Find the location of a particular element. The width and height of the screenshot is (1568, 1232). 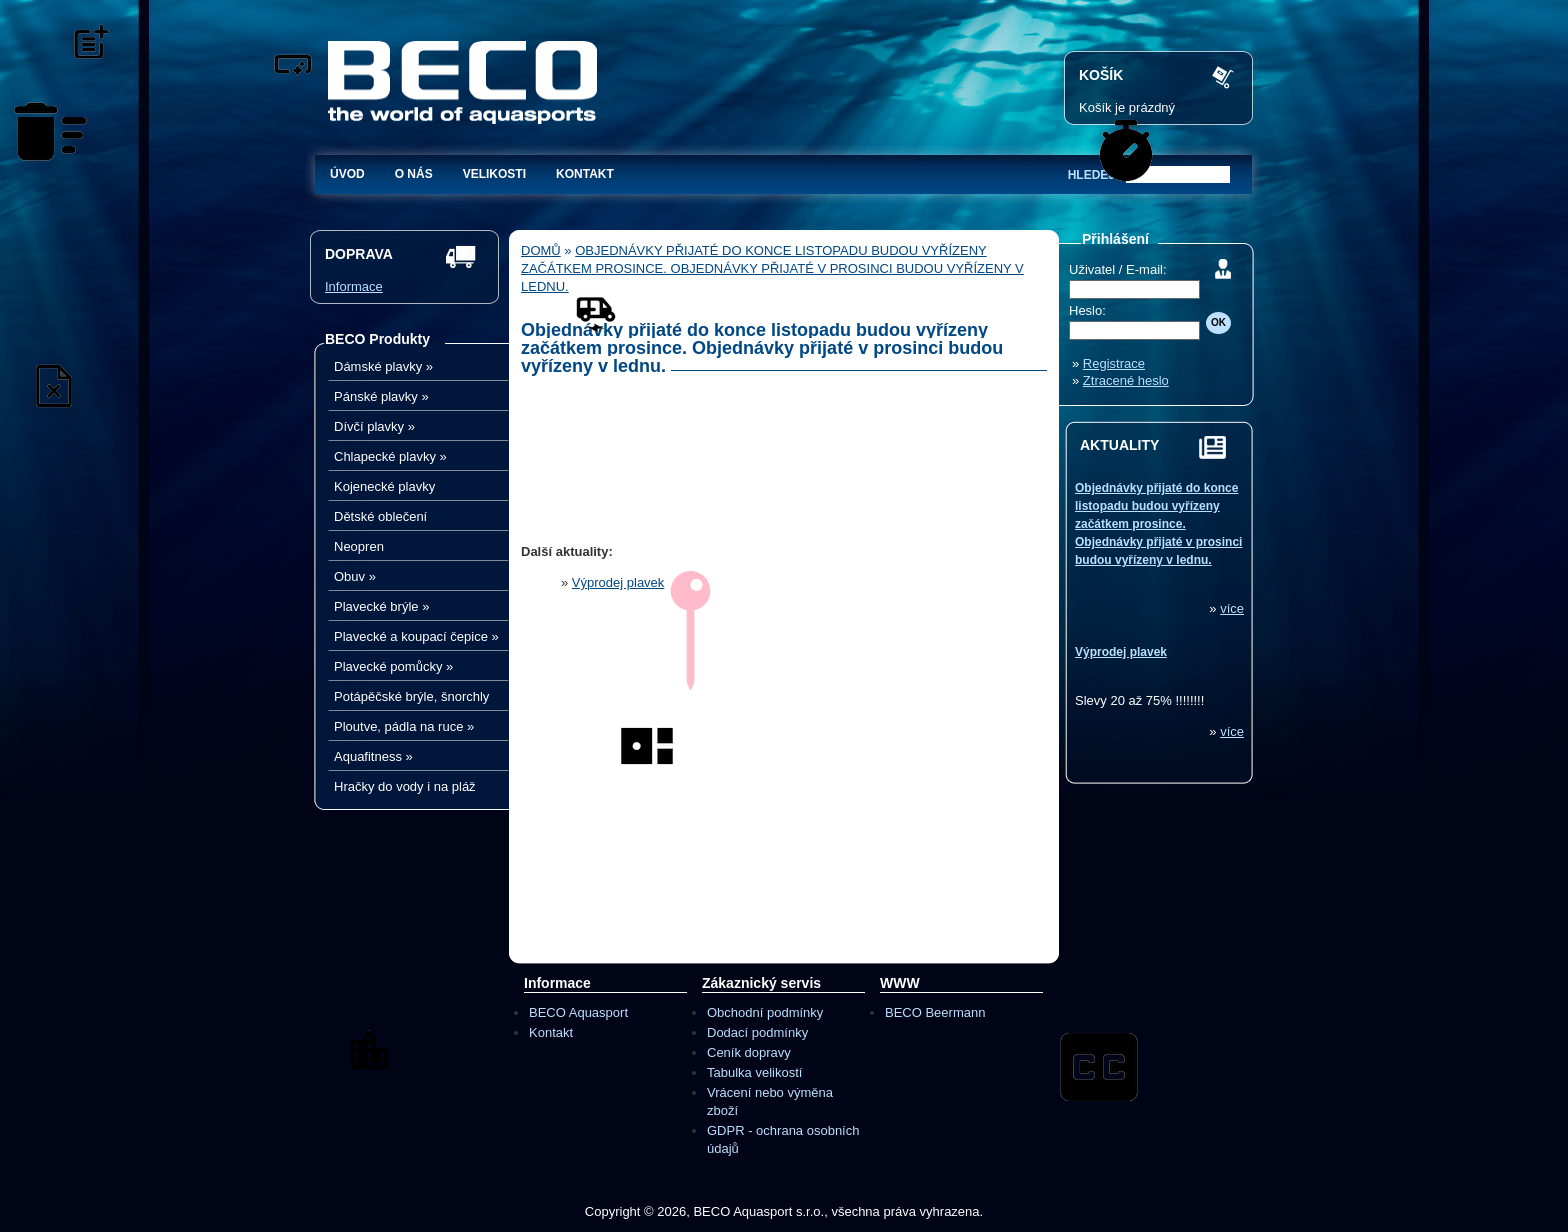

view city or urban location is located at coordinates (369, 1050).